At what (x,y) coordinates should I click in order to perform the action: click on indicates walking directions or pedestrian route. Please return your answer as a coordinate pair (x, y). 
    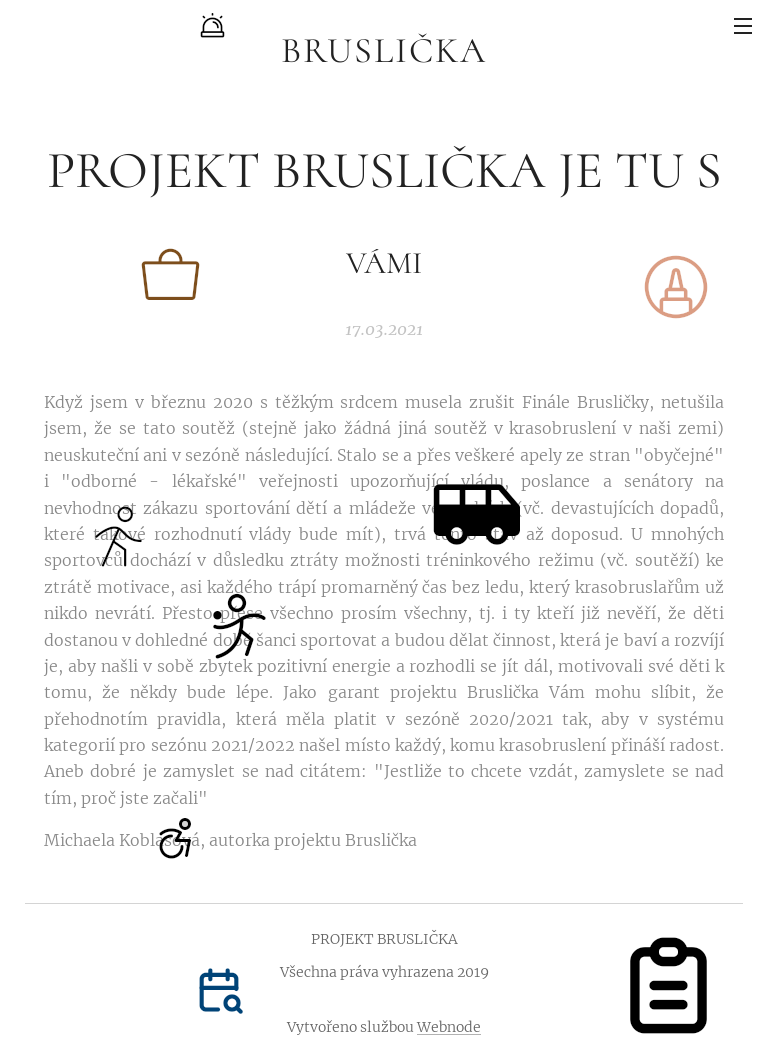
    Looking at the image, I should click on (118, 536).